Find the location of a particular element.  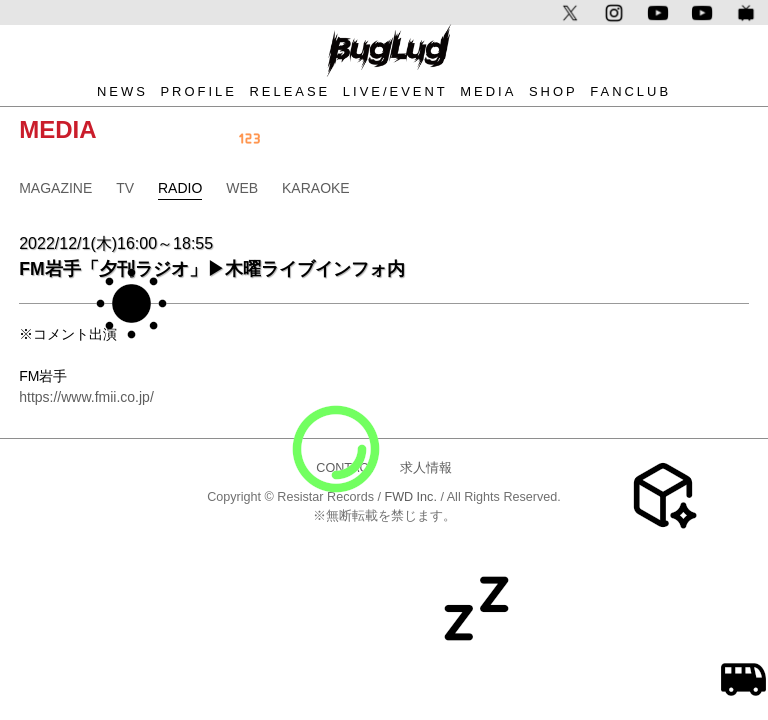

apply inner shadow effect to bottom-right corner is located at coordinates (336, 449).